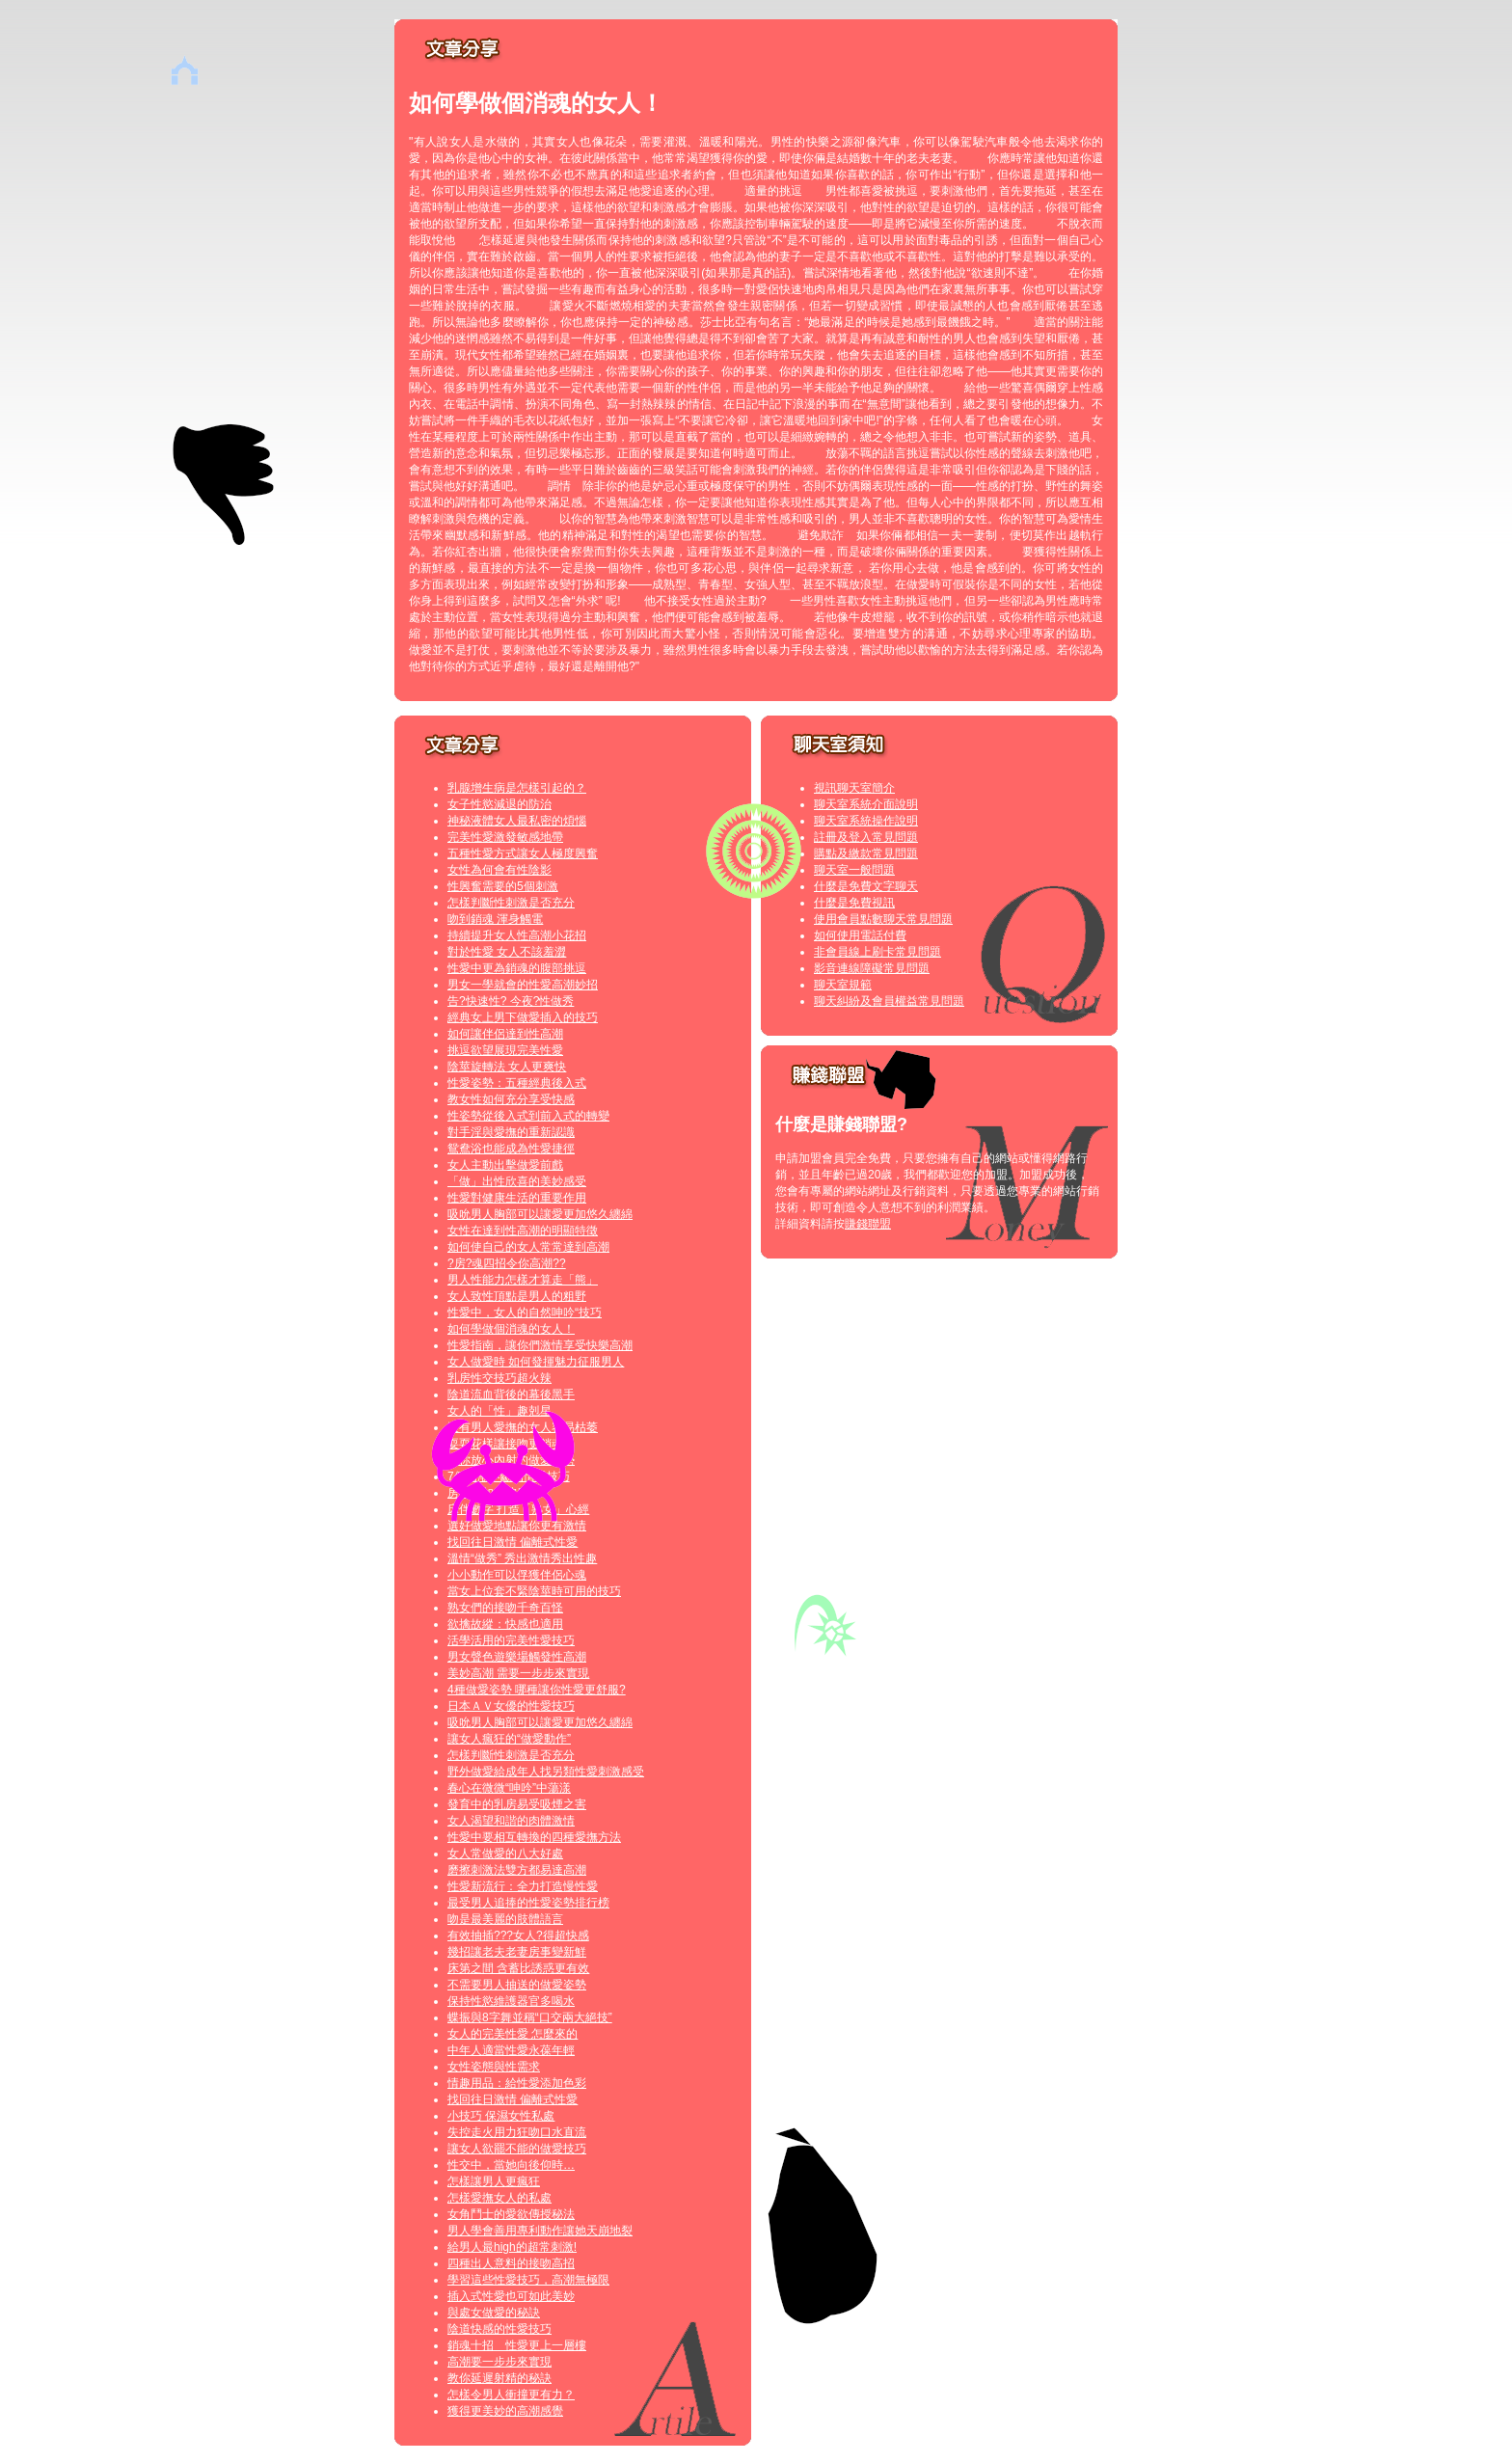 Image resolution: width=1512 pixels, height=2463 pixels. Describe the element at coordinates (184, 69) in the screenshot. I see `access bridge-building or construction features` at that location.